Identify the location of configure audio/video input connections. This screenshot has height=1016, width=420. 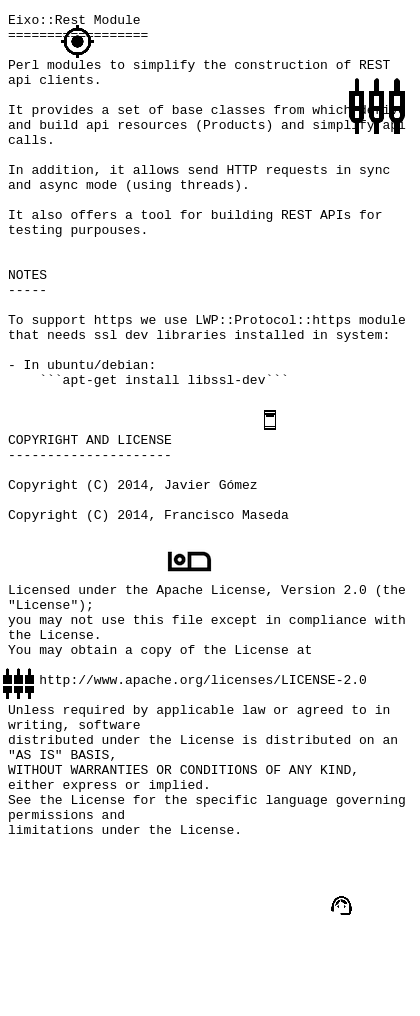
(18, 683).